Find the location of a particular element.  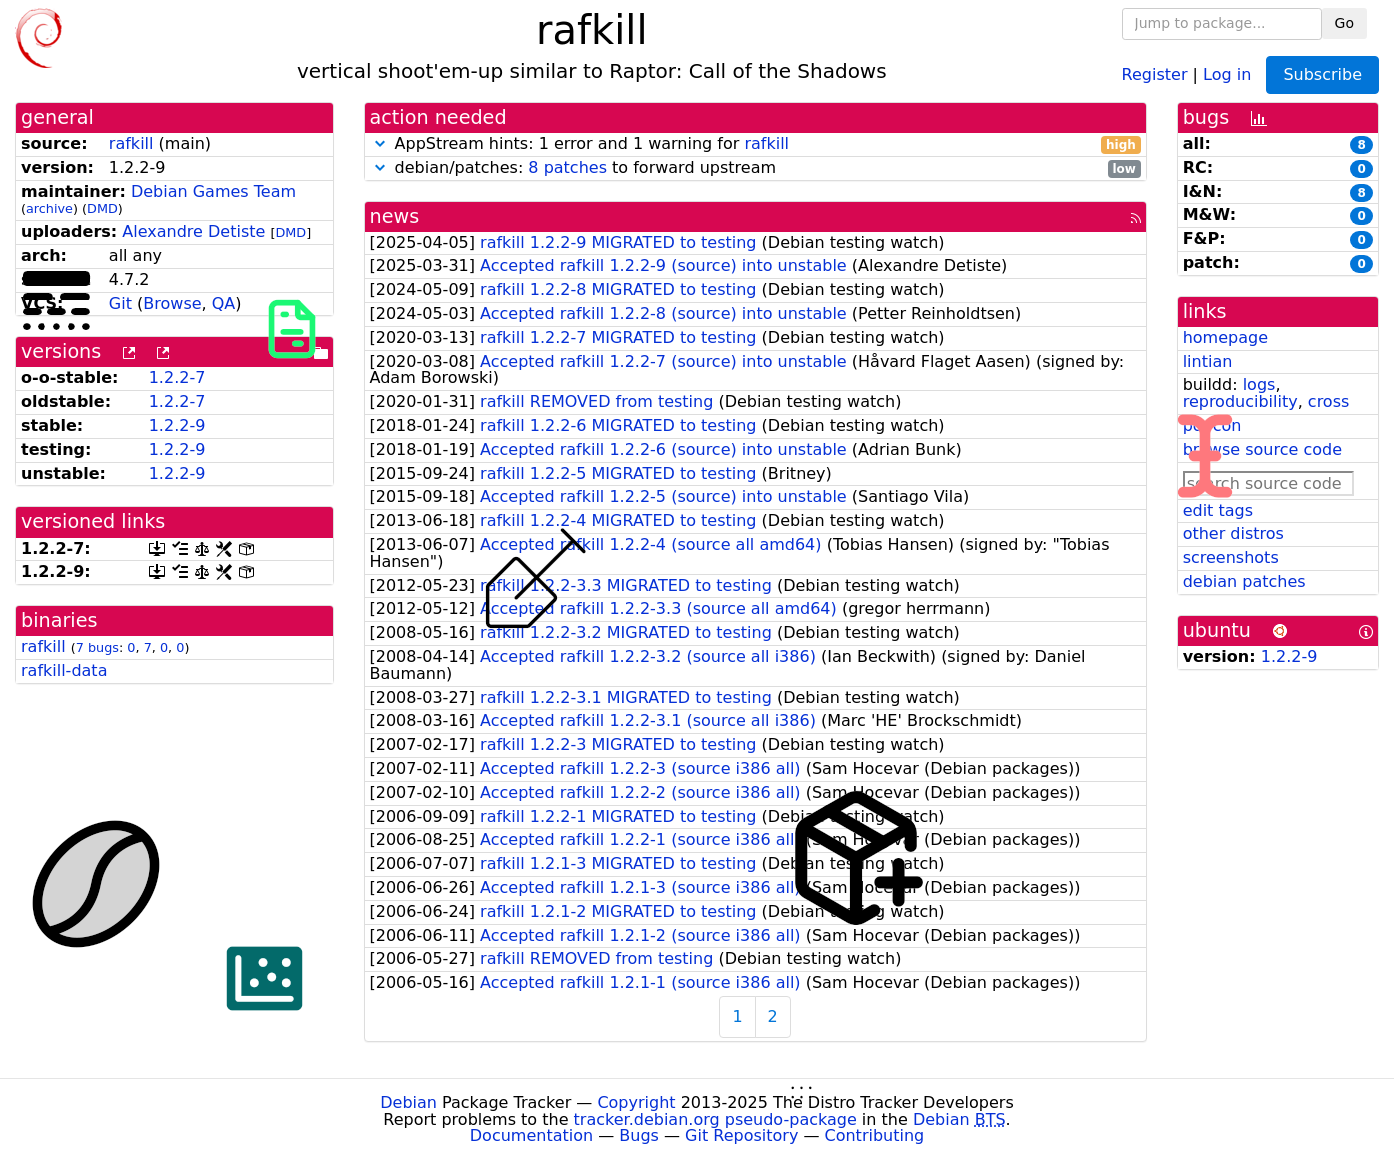

access gardening or landscaping tools is located at coordinates (534, 580).